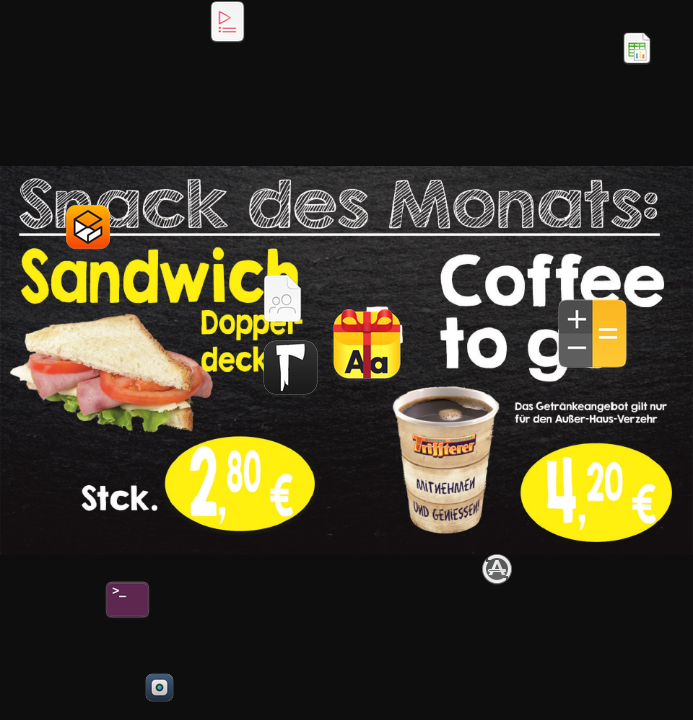 The height and width of the screenshot is (720, 693). I want to click on open a spreadsheet file, so click(637, 48).